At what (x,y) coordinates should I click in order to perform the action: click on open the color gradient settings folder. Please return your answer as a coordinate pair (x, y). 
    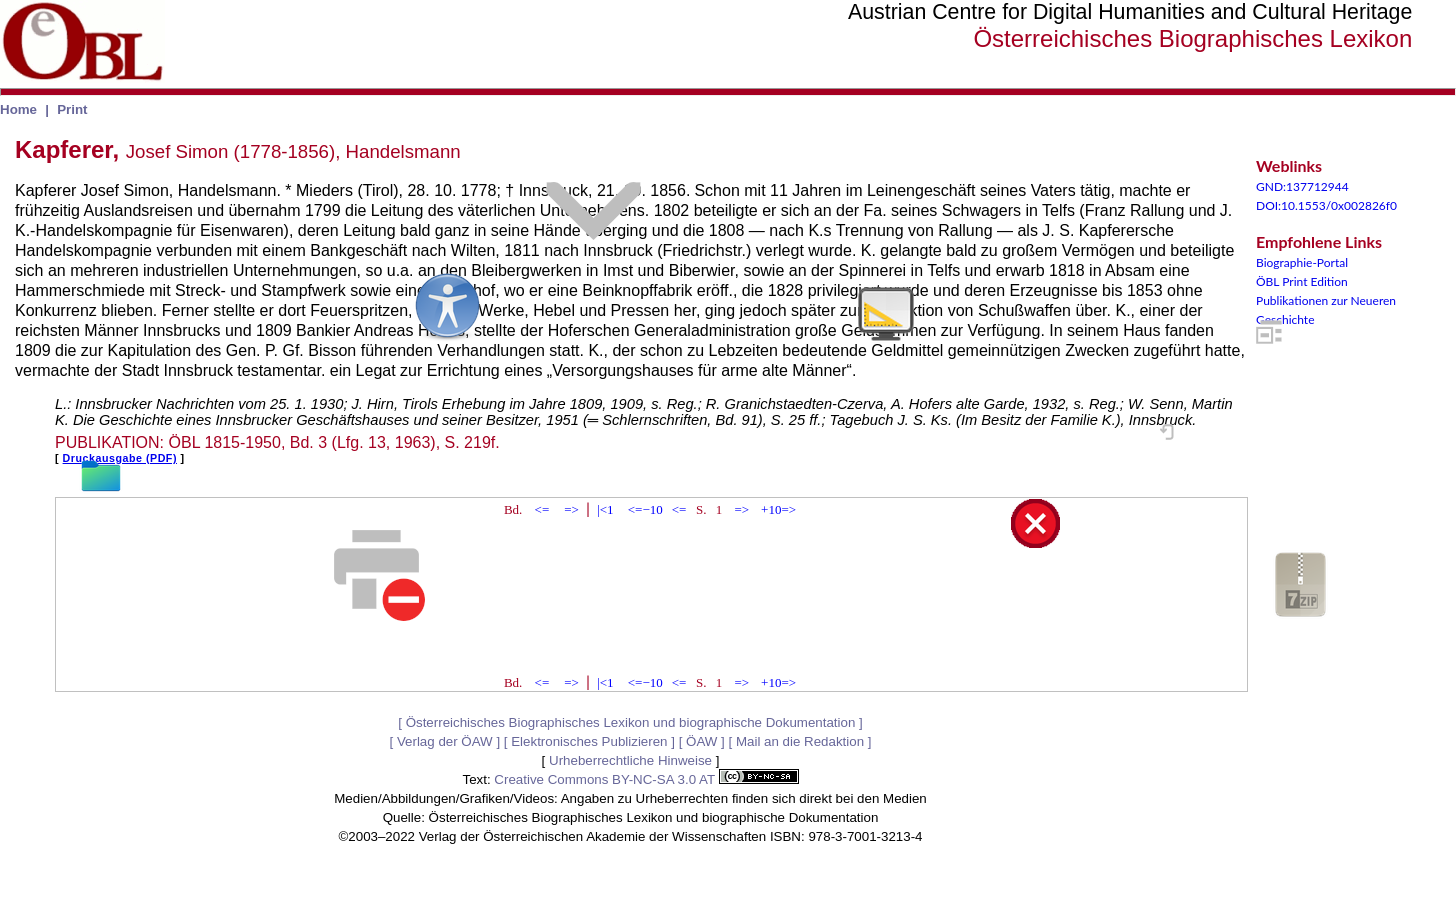
    Looking at the image, I should click on (101, 477).